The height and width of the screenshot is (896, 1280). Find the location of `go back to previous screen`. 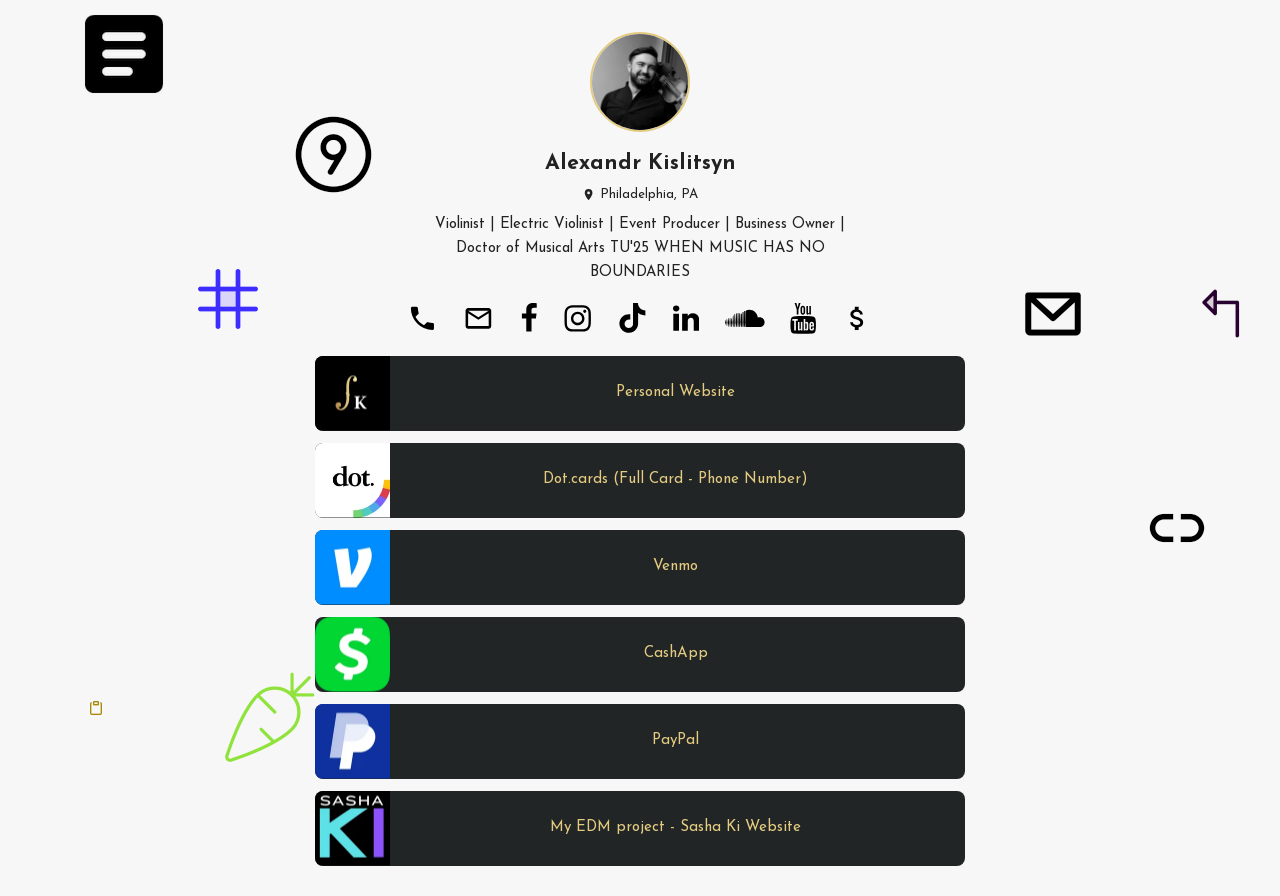

go back to previous screen is located at coordinates (1222, 313).